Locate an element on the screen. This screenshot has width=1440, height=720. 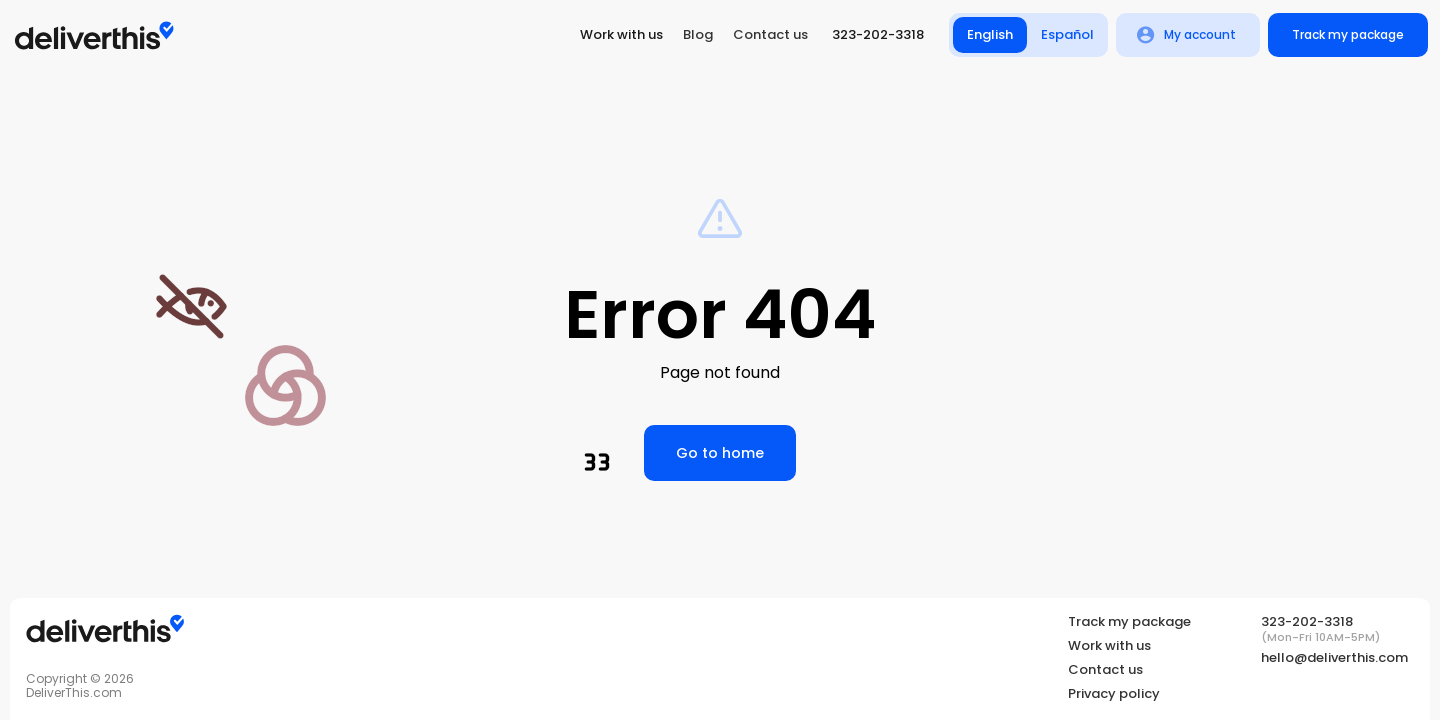
access your spaces or workspaces is located at coordinates (285, 385).